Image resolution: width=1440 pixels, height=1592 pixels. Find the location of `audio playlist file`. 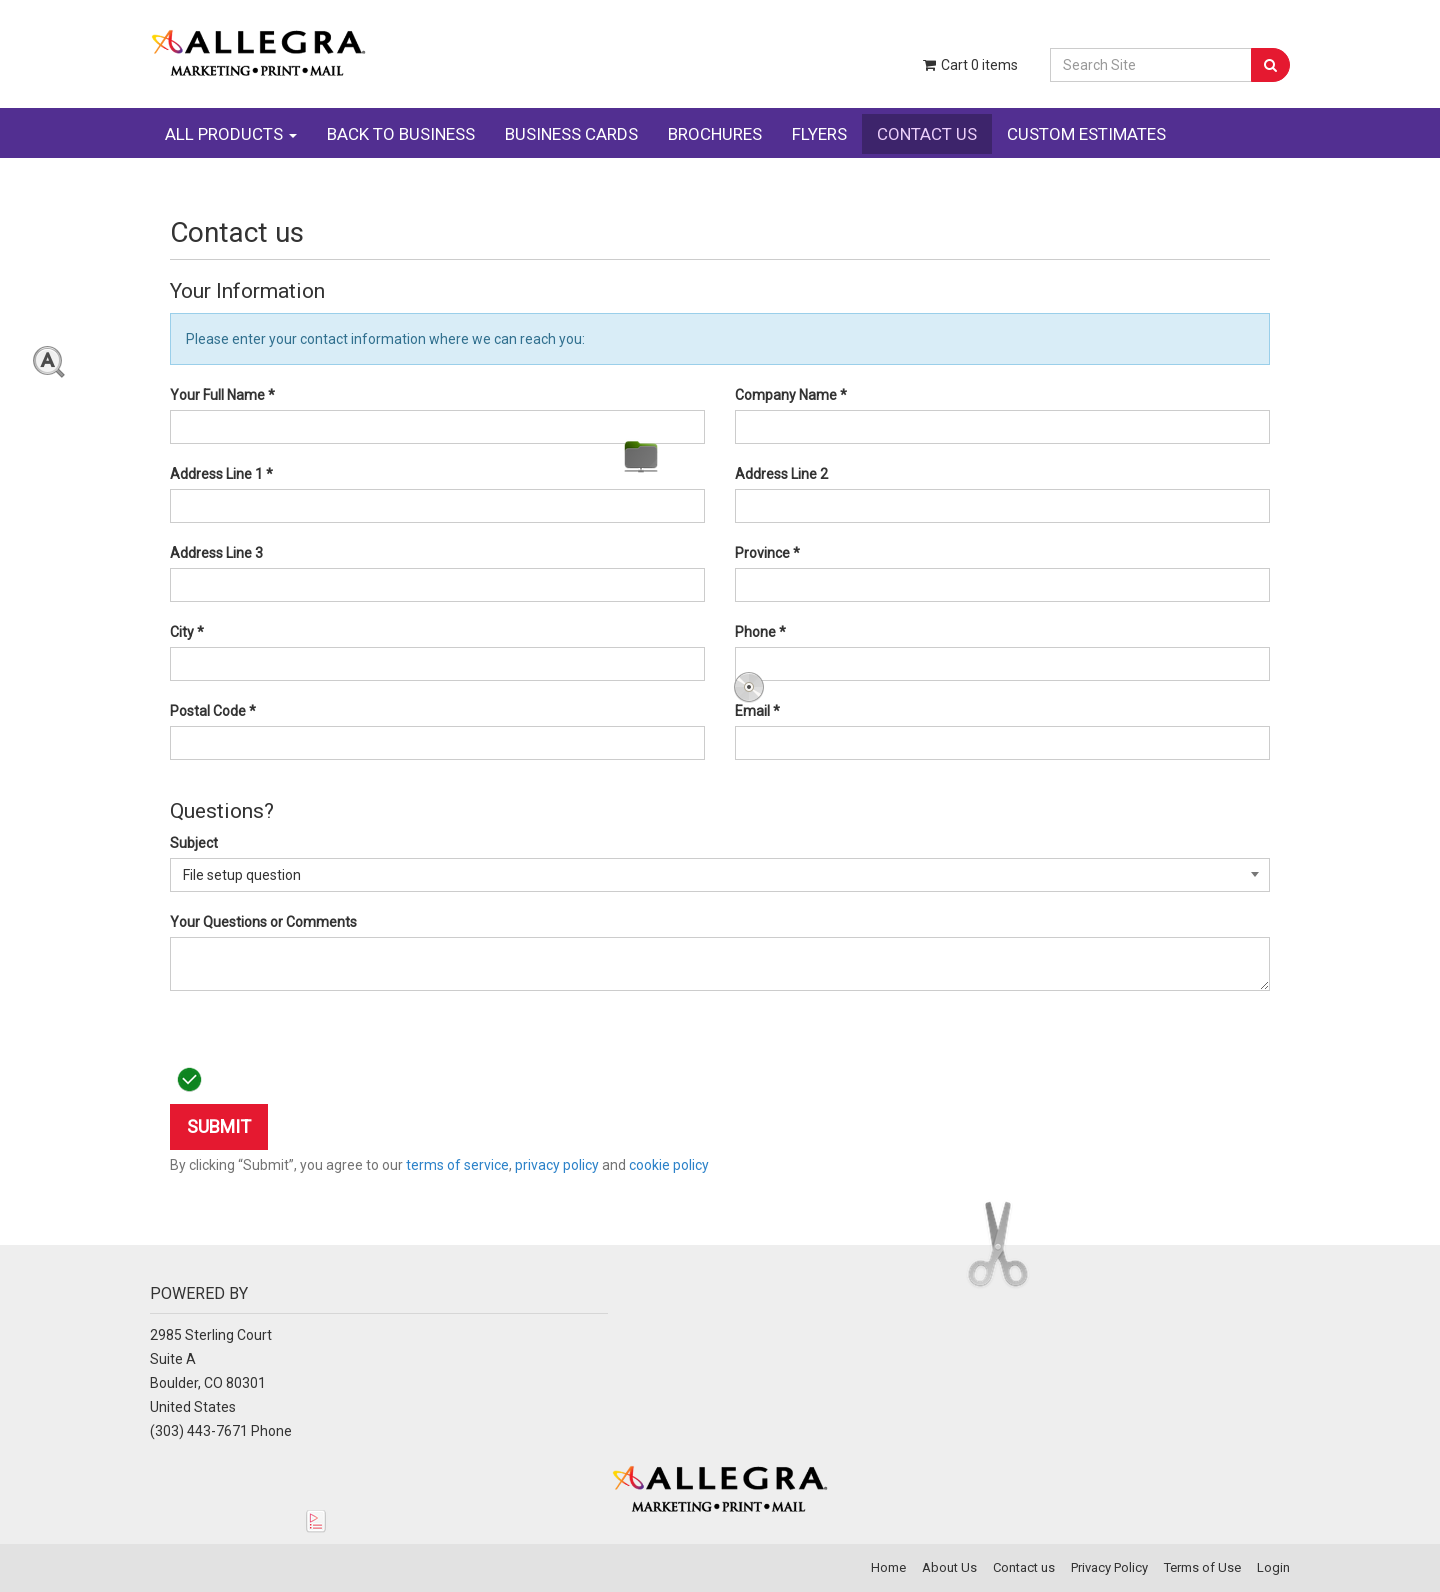

audio playlist file is located at coordinates (316, 1521).